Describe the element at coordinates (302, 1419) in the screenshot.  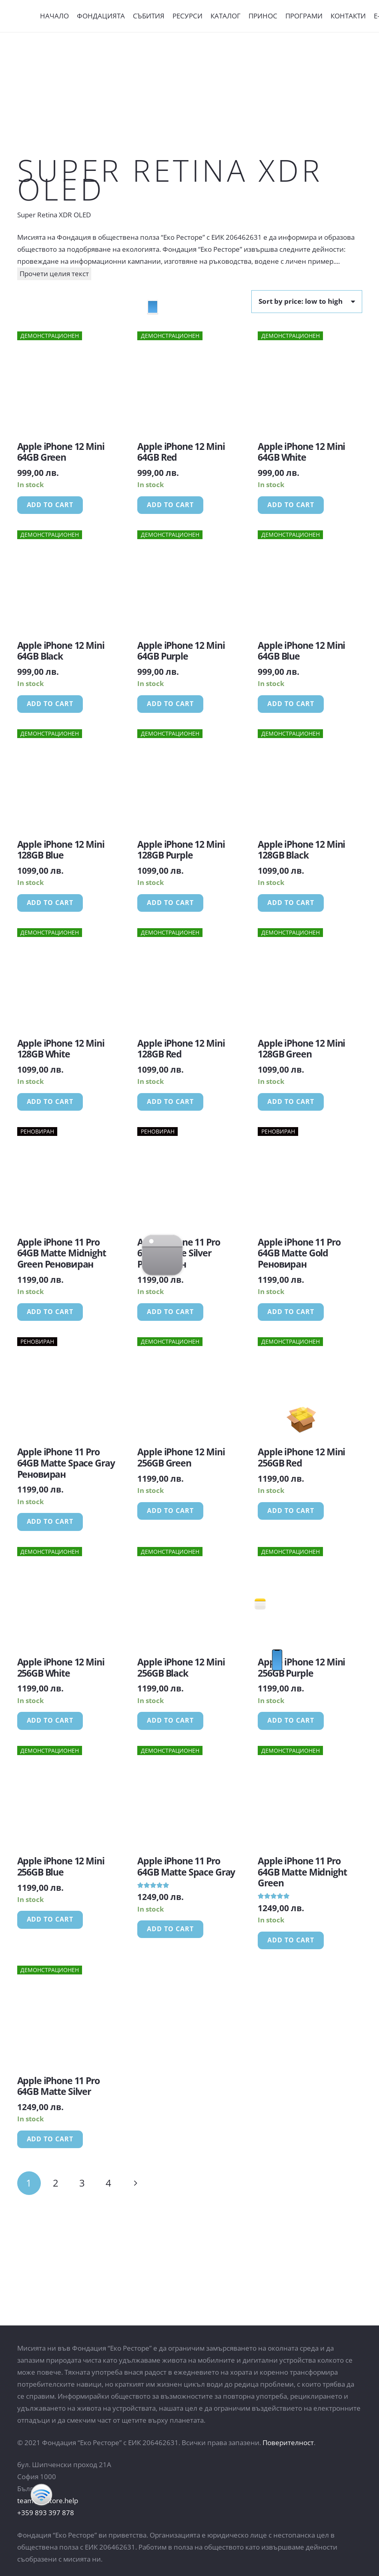
I see `install a software package bundle` at that location.